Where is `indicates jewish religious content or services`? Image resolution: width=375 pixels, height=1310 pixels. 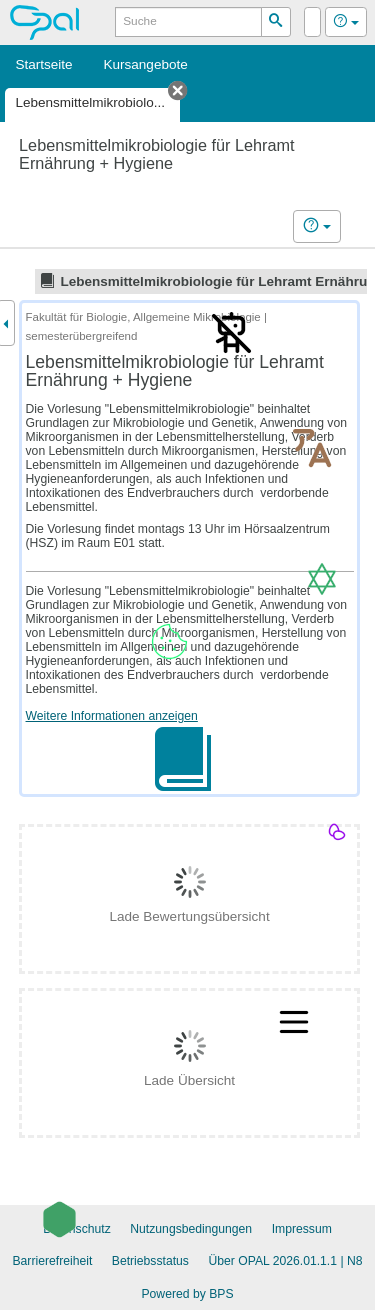
indicates jewish religious content or services is located at coordinates (322, 579).